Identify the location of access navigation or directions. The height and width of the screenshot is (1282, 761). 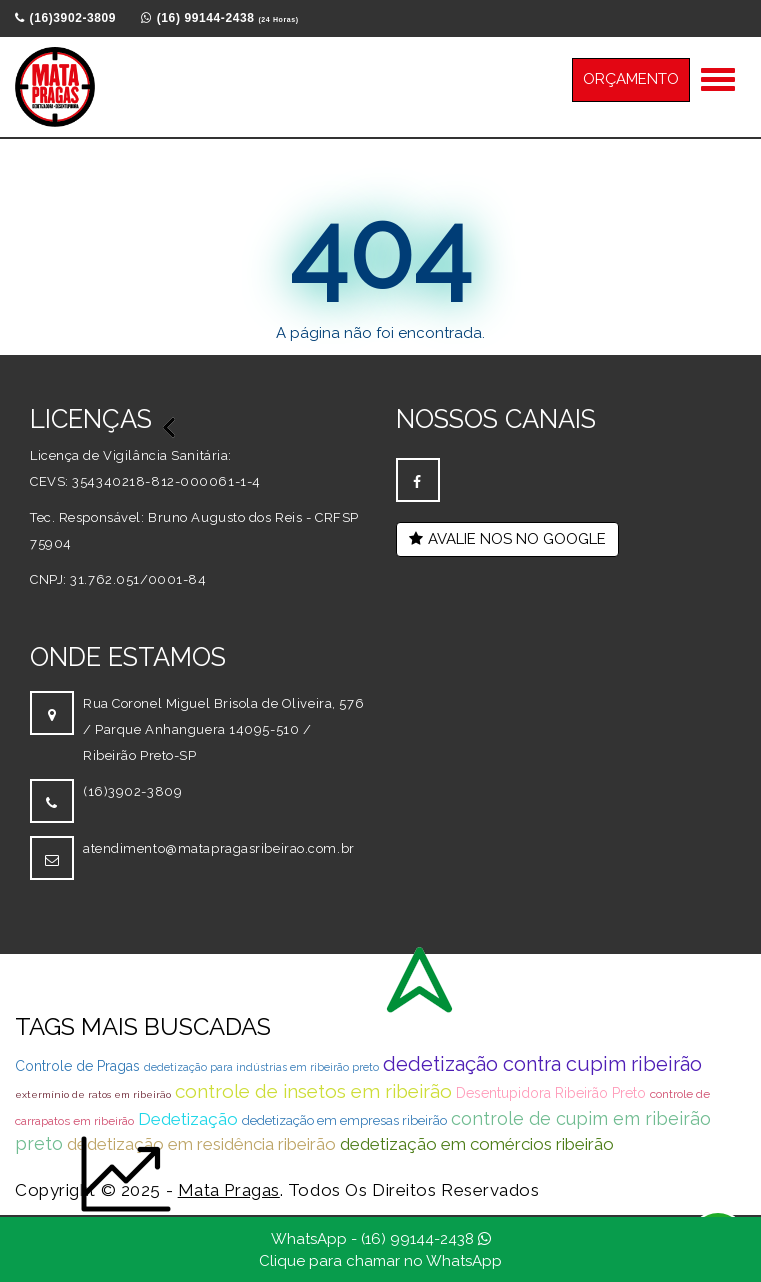
(419, 983).